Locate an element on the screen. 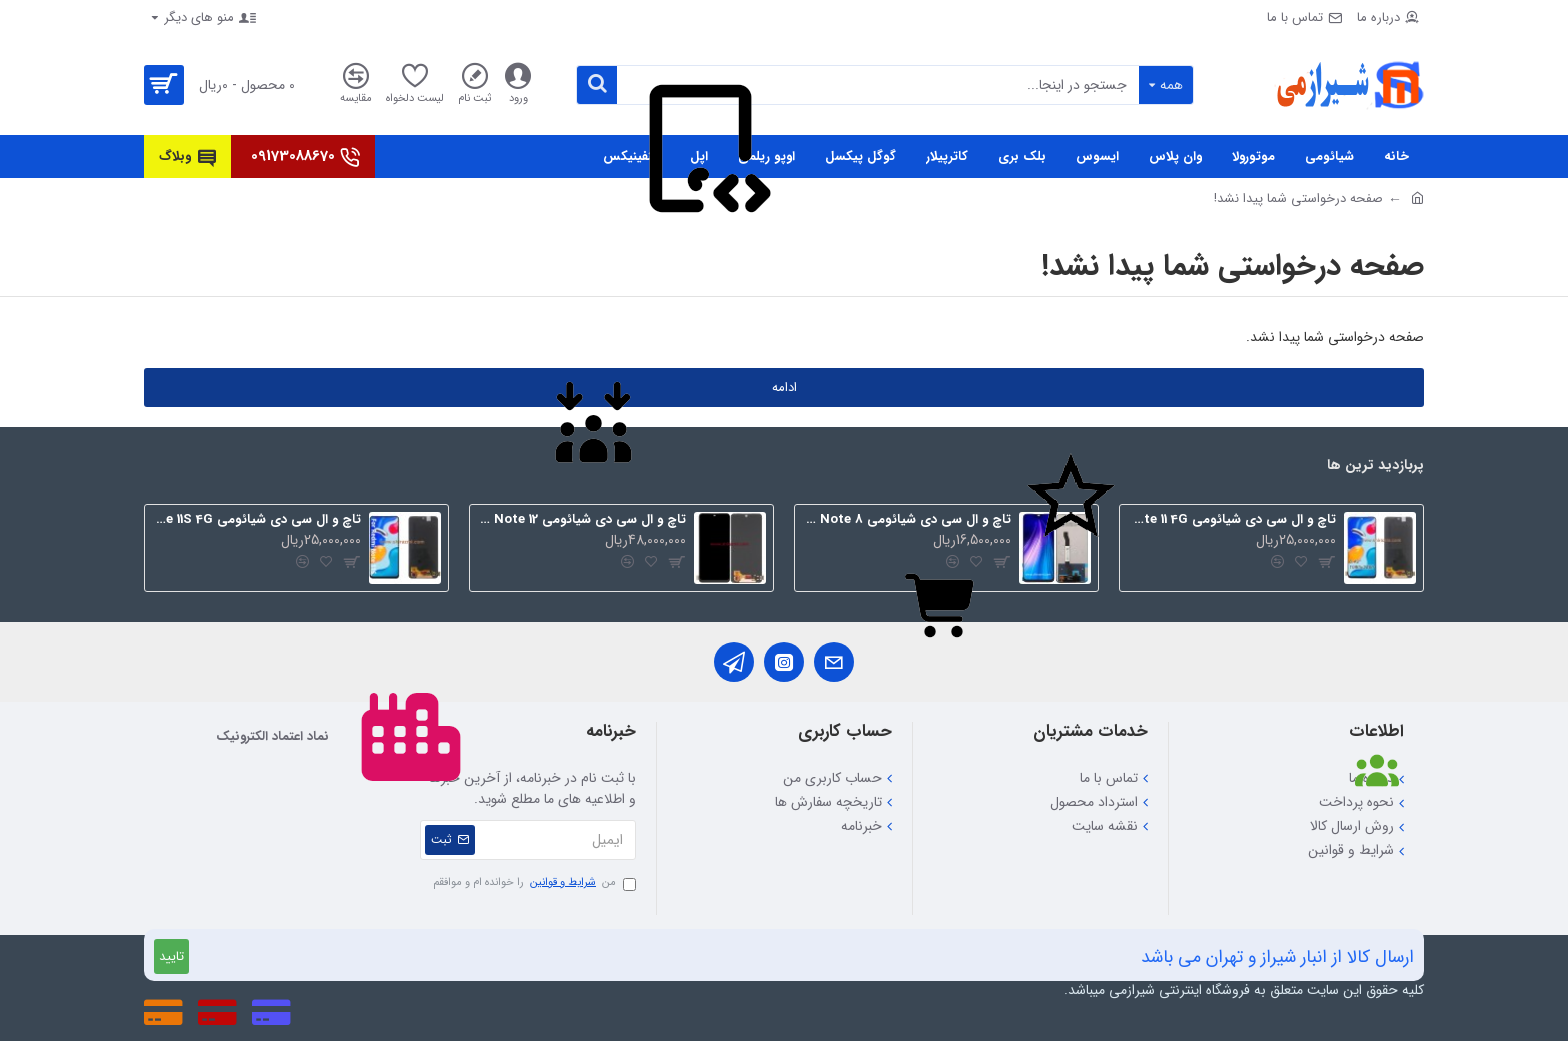  access tablet developer tools is located at coordinates (700, 148).